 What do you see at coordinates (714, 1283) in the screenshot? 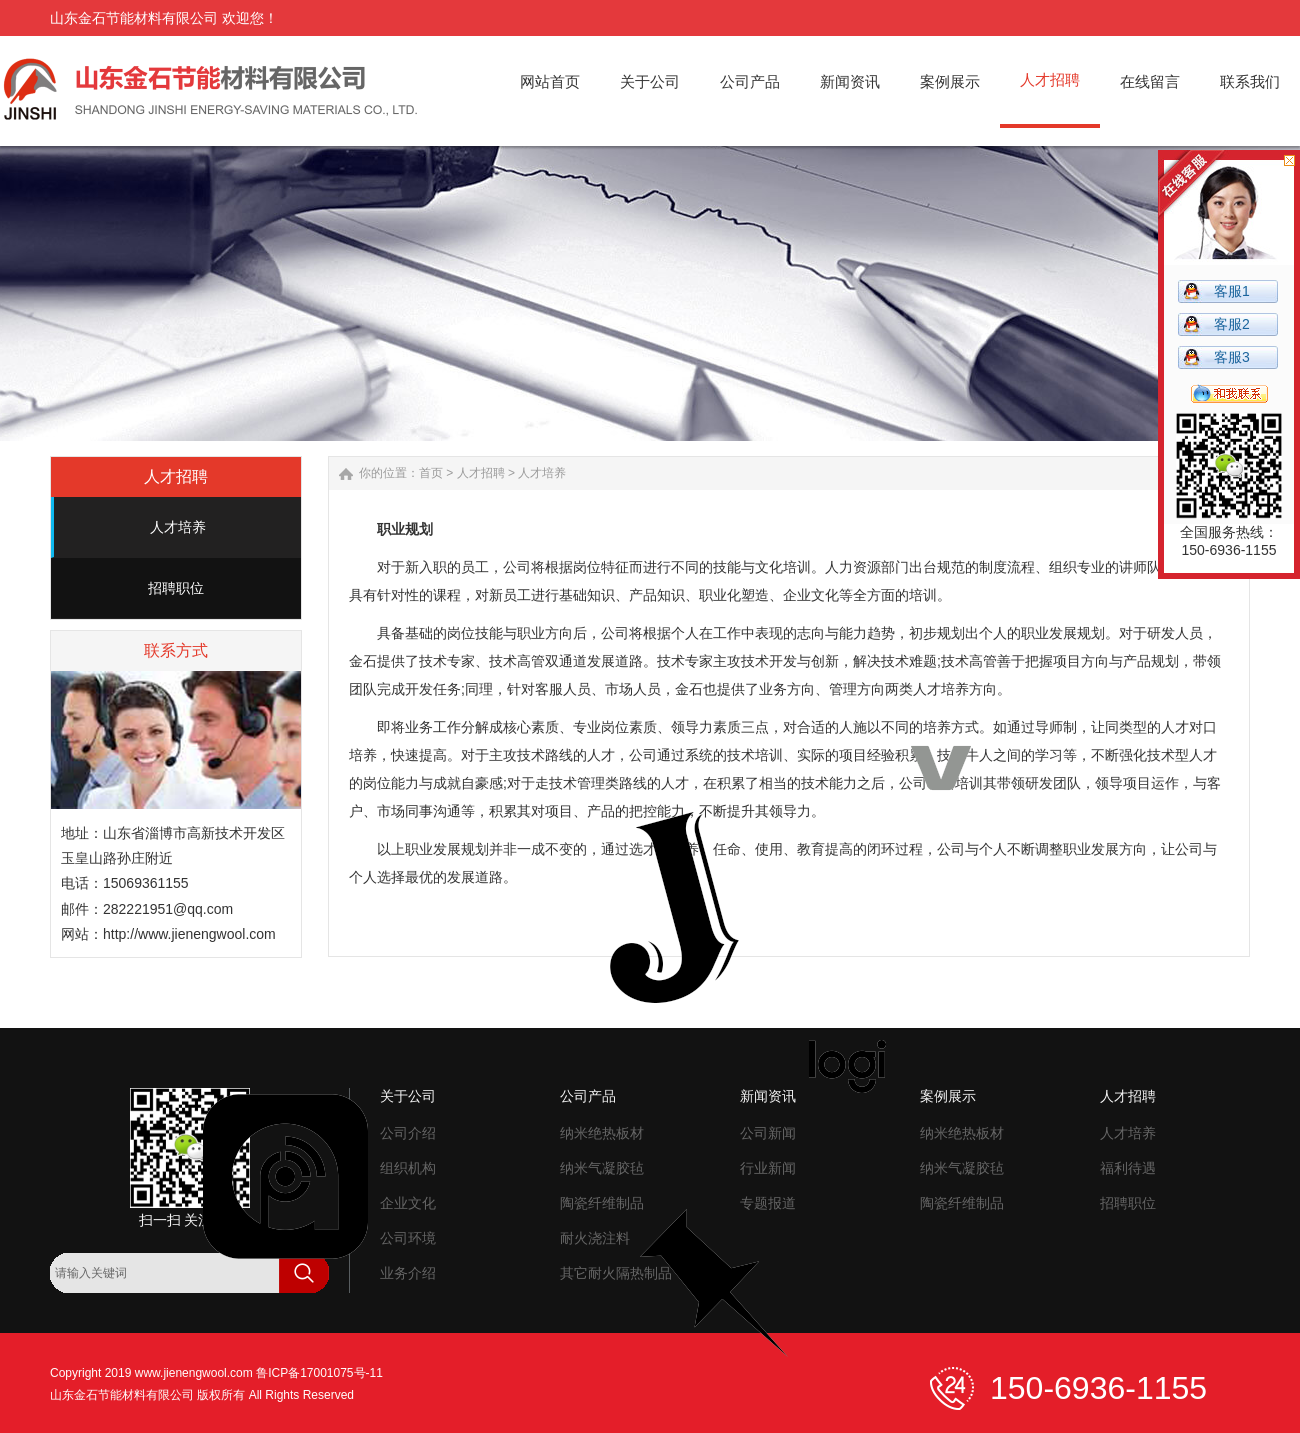
I see `visit pinboard bookmarking service` at bounding box center [714, 1283].